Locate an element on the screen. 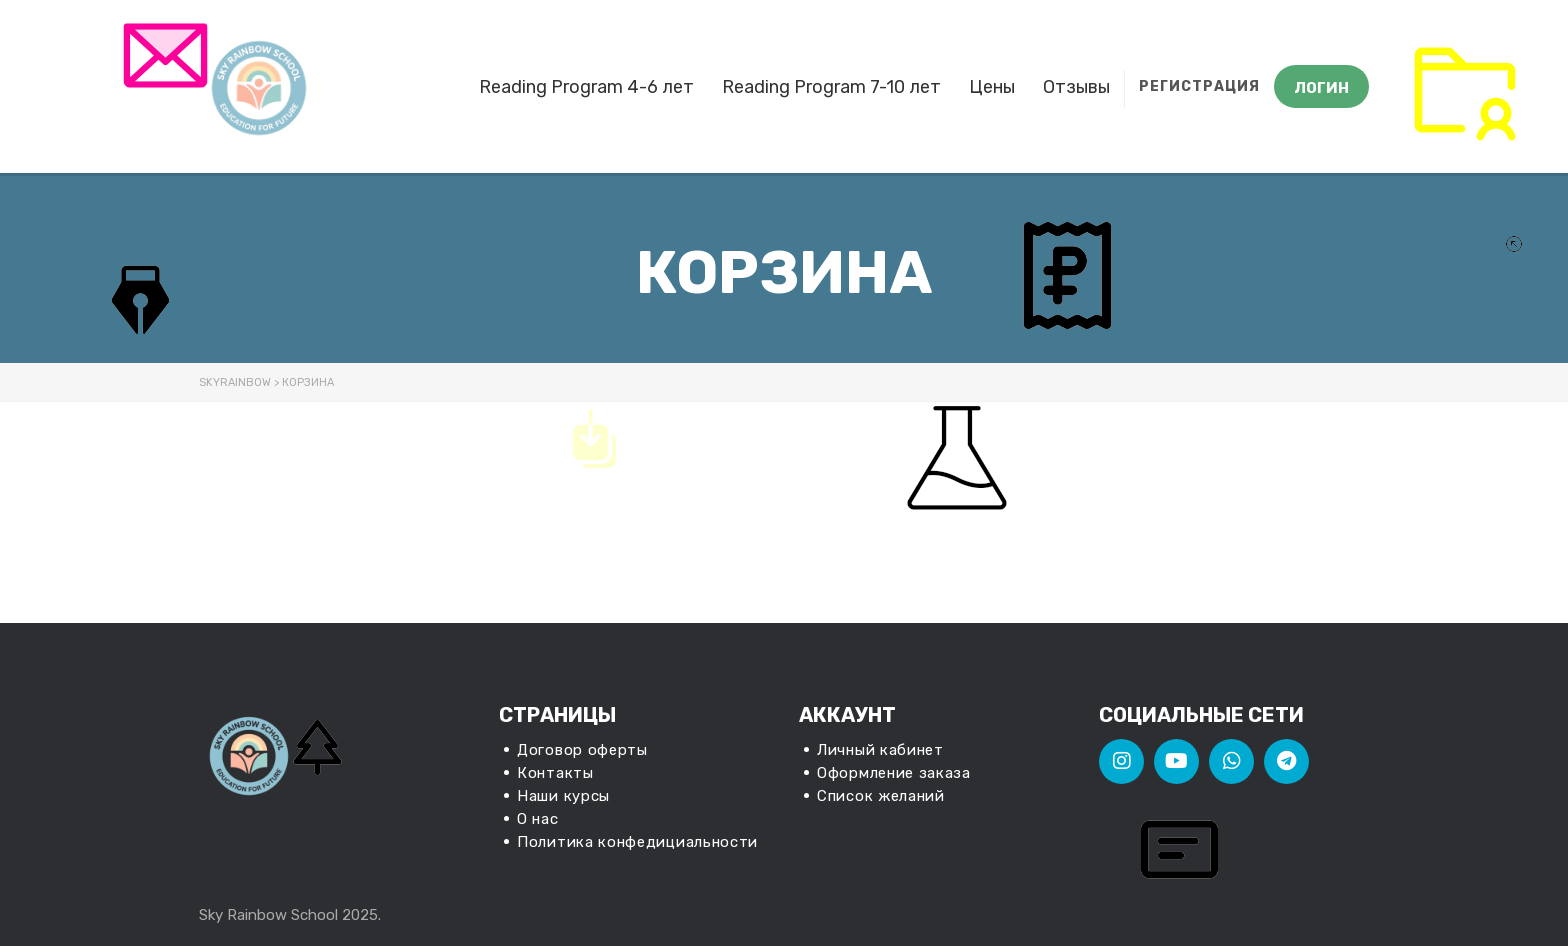  create a new note or document is located at coordinates (1179, 849).